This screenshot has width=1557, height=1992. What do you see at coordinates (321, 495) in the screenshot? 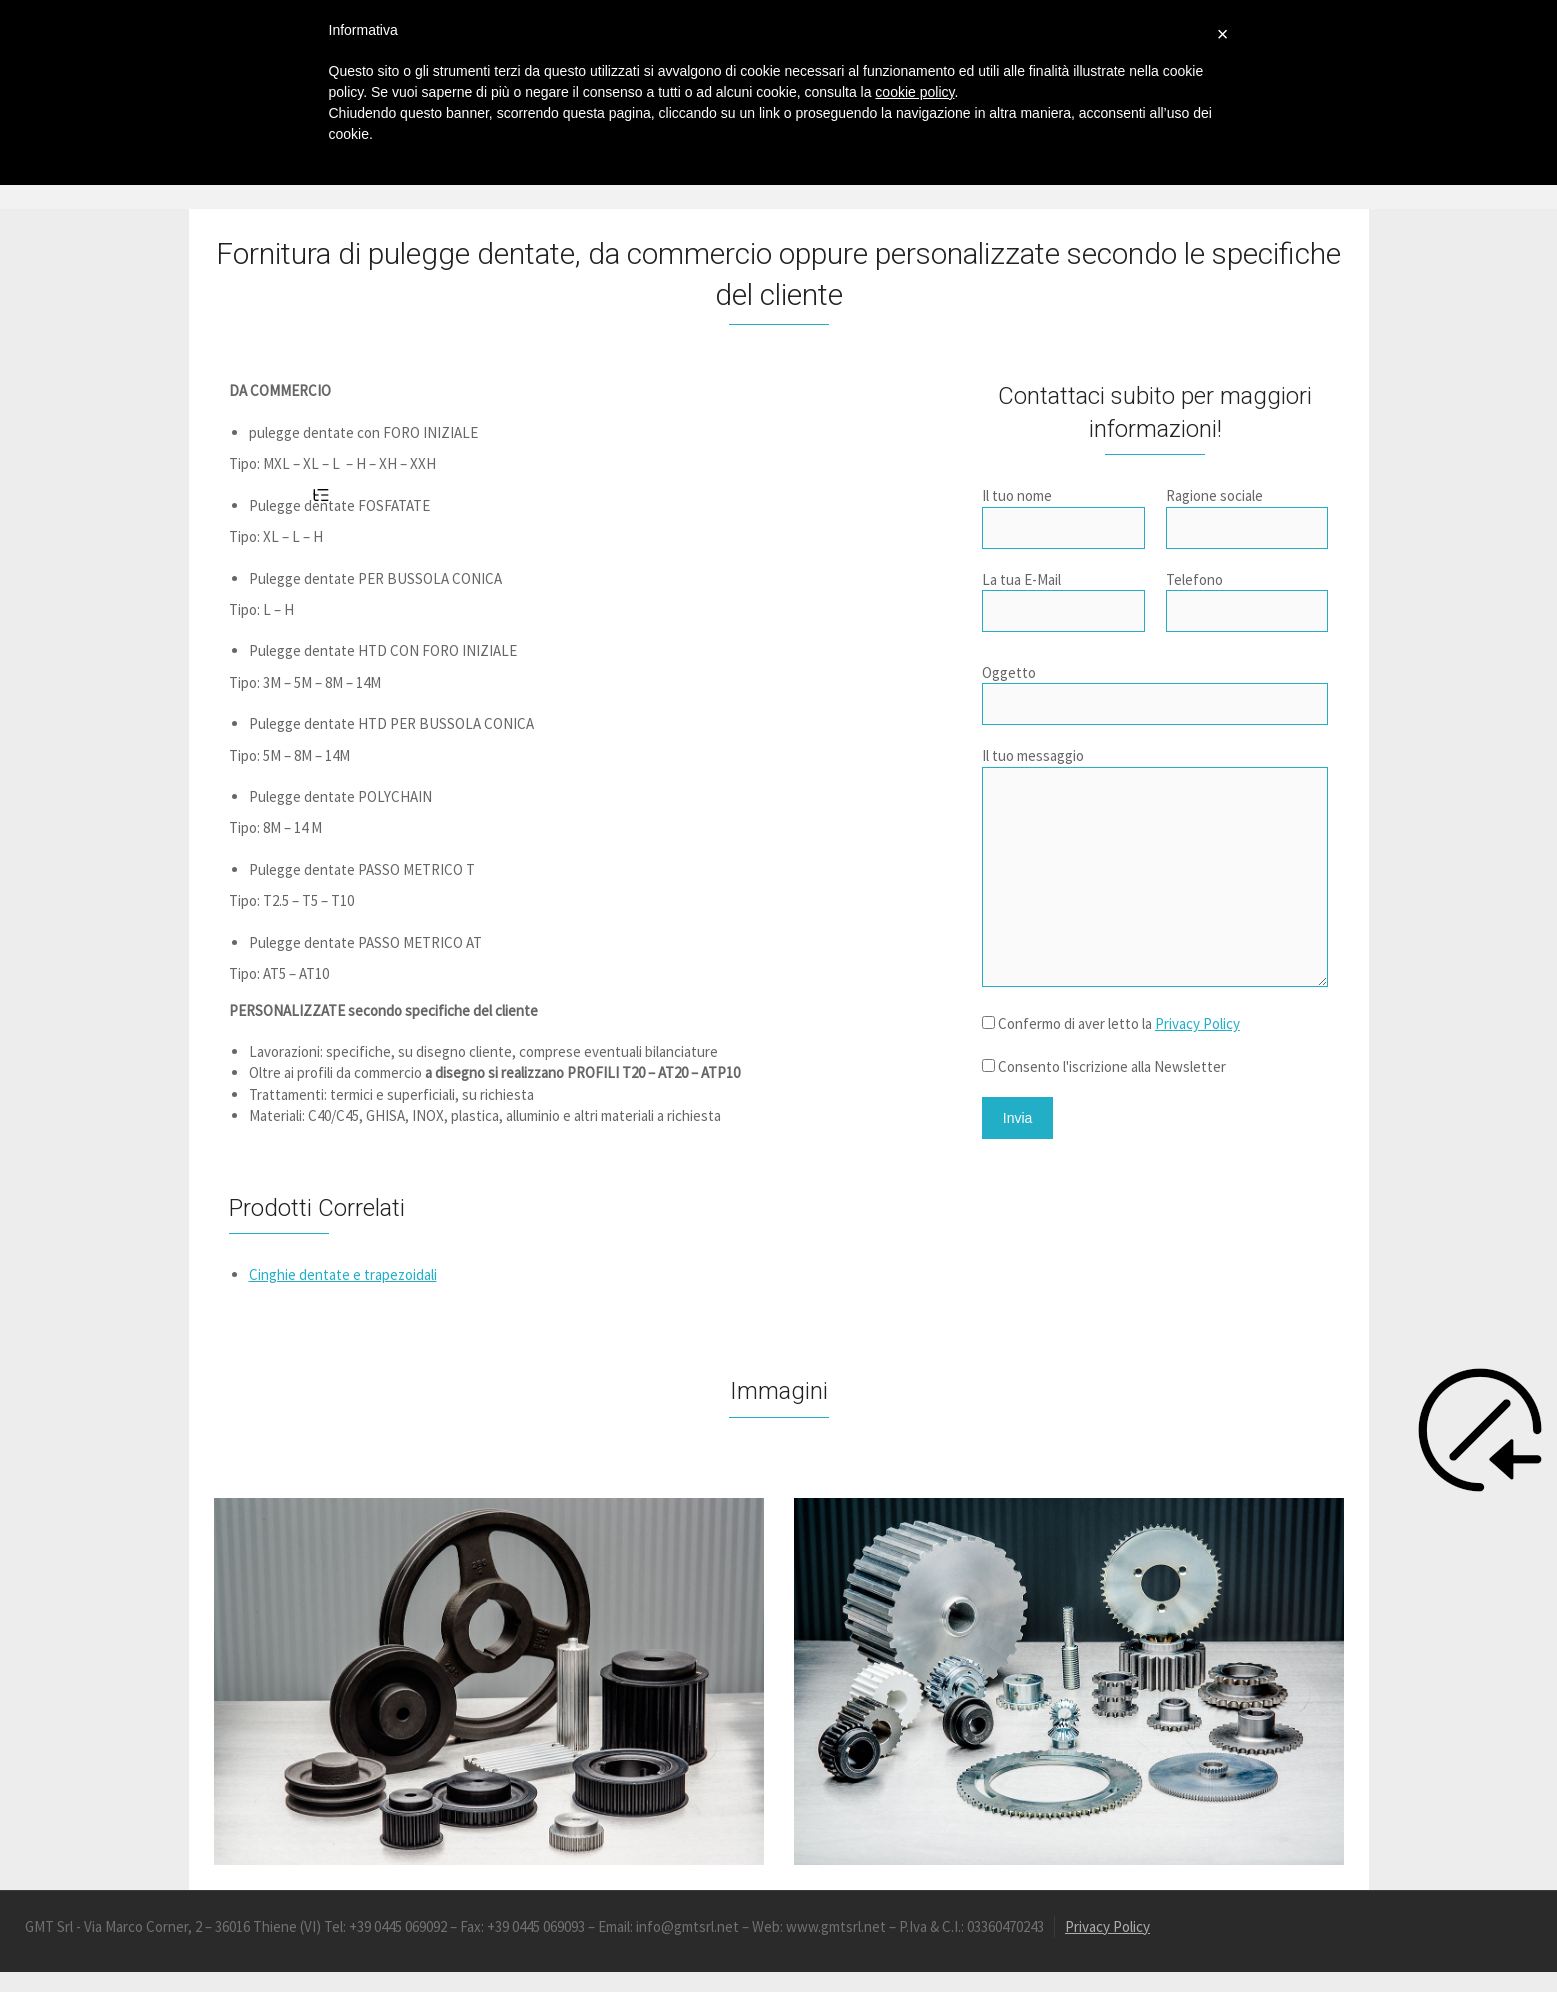
I see `view hierarchical list or nested items` at bounding box center [321, 495].